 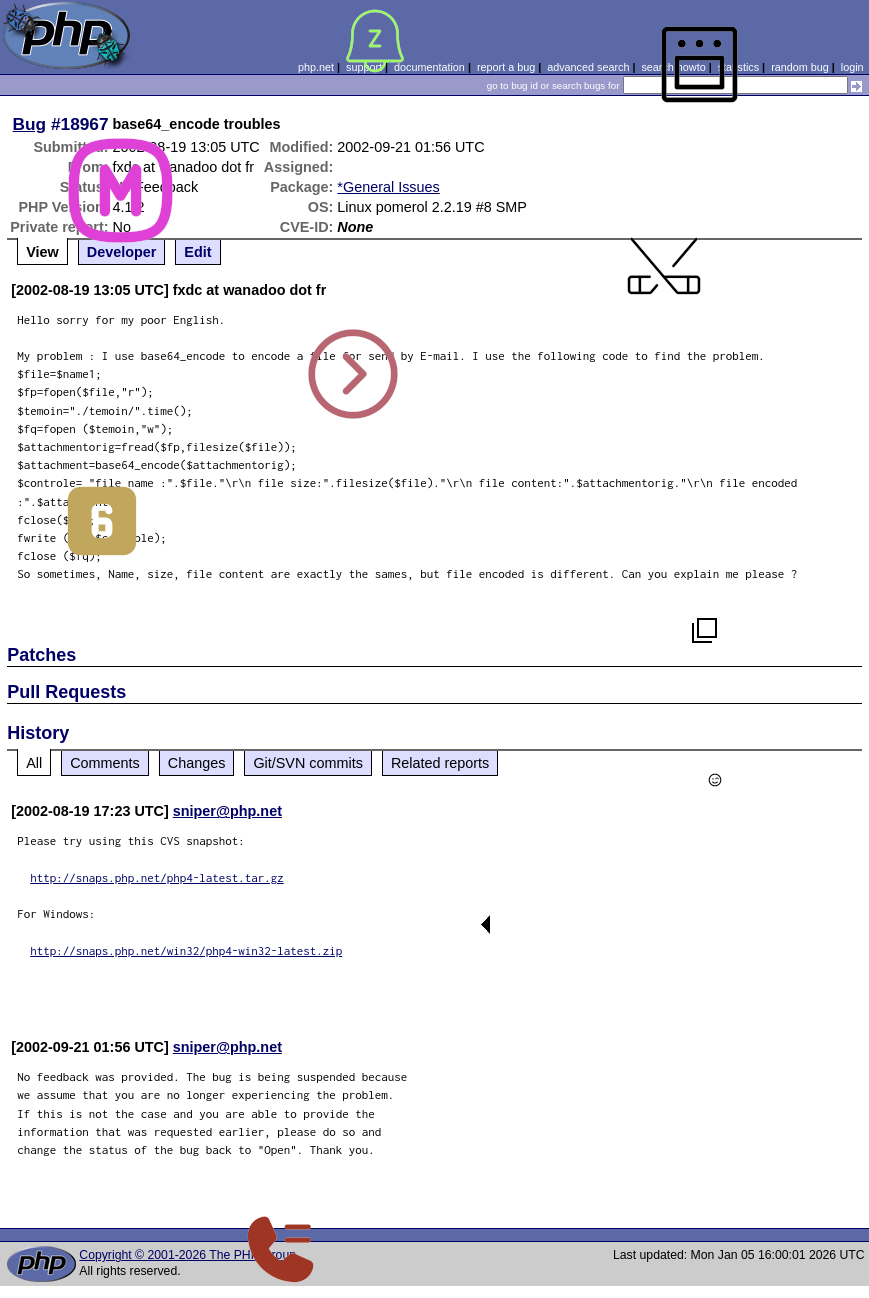 I want to click on navigate to the previous item or screen, so click(x=486, y=924).